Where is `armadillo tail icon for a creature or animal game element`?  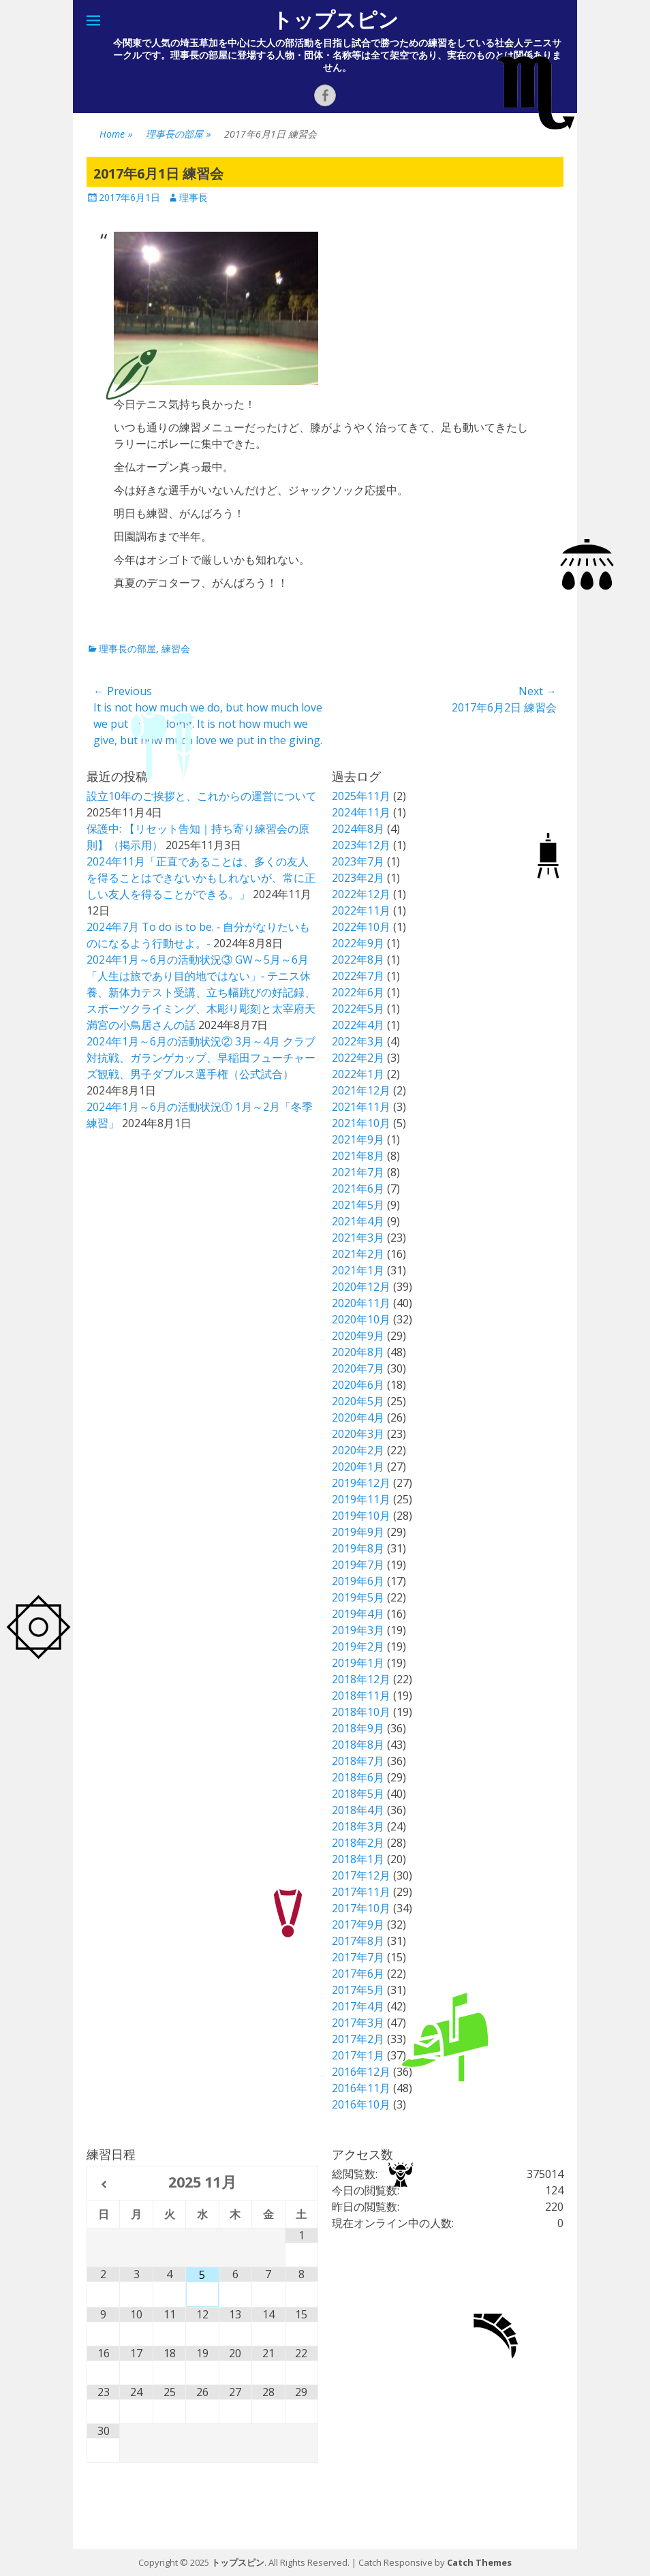
armadillo tail icon for a creature or animal game element is located at coordinates (496, 2335).